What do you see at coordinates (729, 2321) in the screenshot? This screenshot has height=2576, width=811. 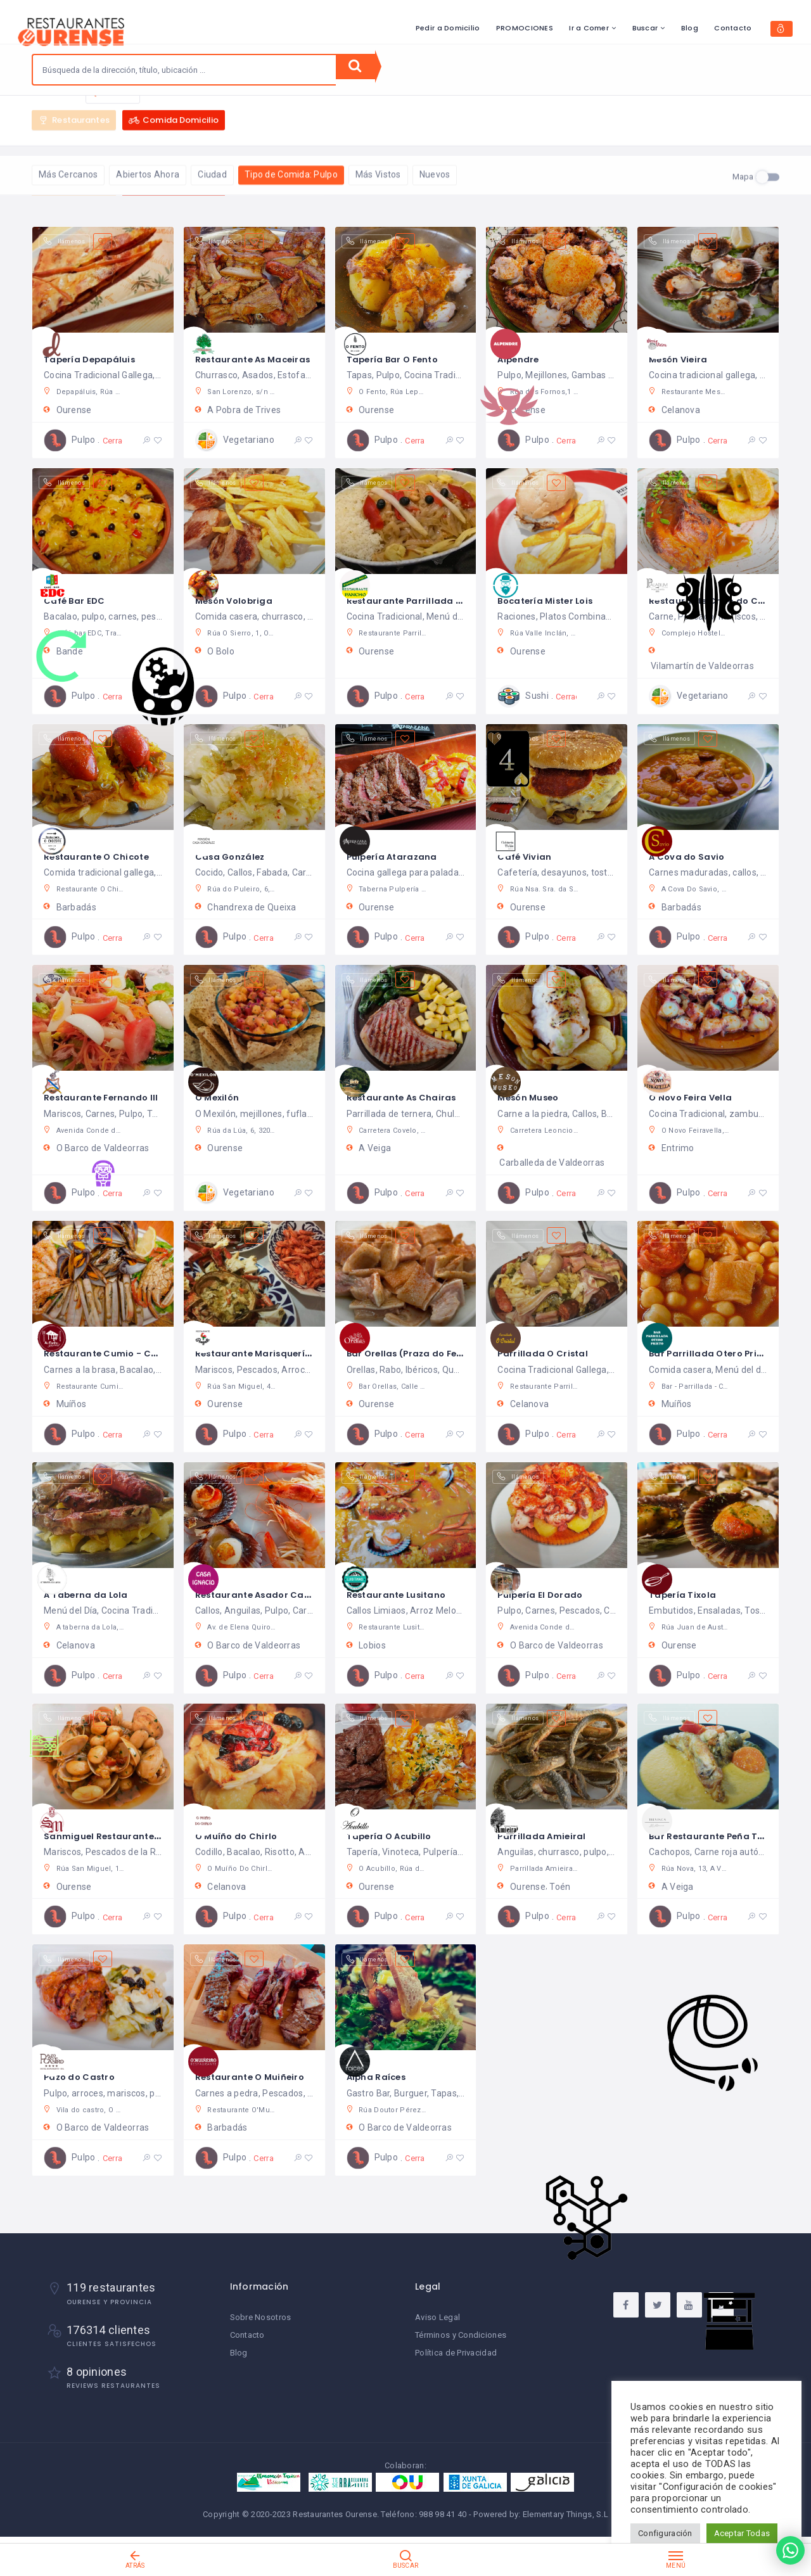 I see `access bunker or shelter location` at bounding box center [729, 2321].